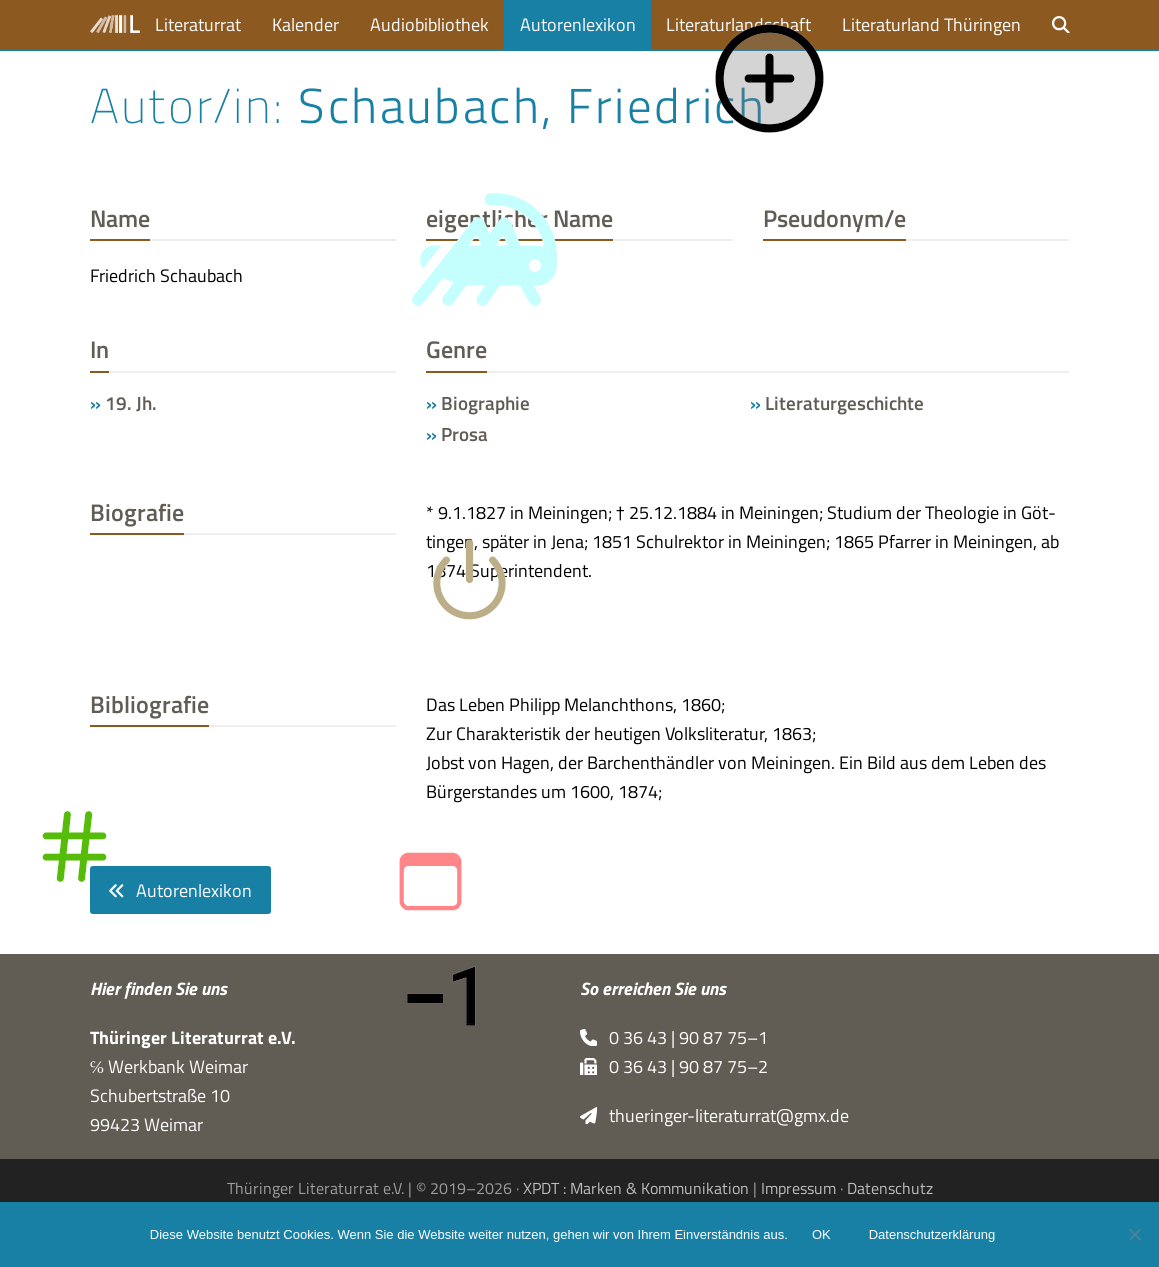 The image size is (1159, 1267). What do you see at coordinates (769, 78) in the screenshot?
I see `add a new item` at bounding box center [769, 78].